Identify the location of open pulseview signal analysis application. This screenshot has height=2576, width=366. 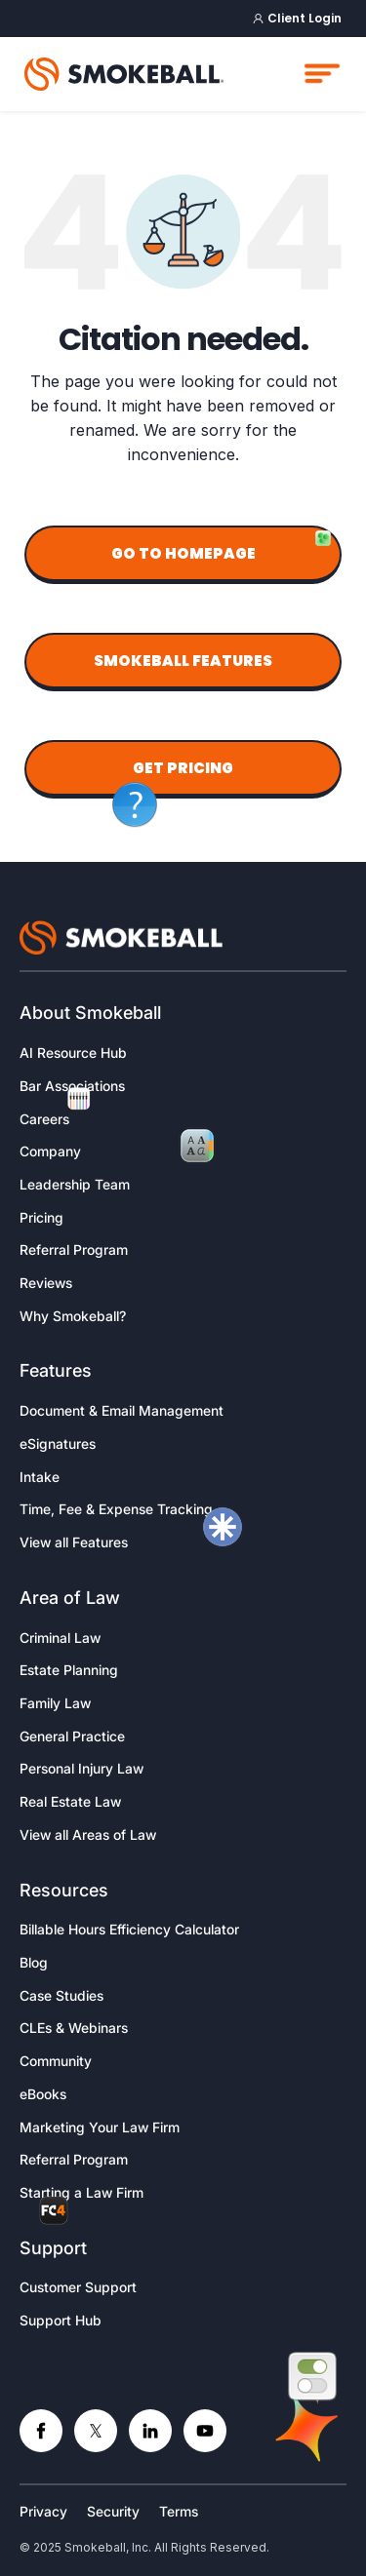
(78, 1098).